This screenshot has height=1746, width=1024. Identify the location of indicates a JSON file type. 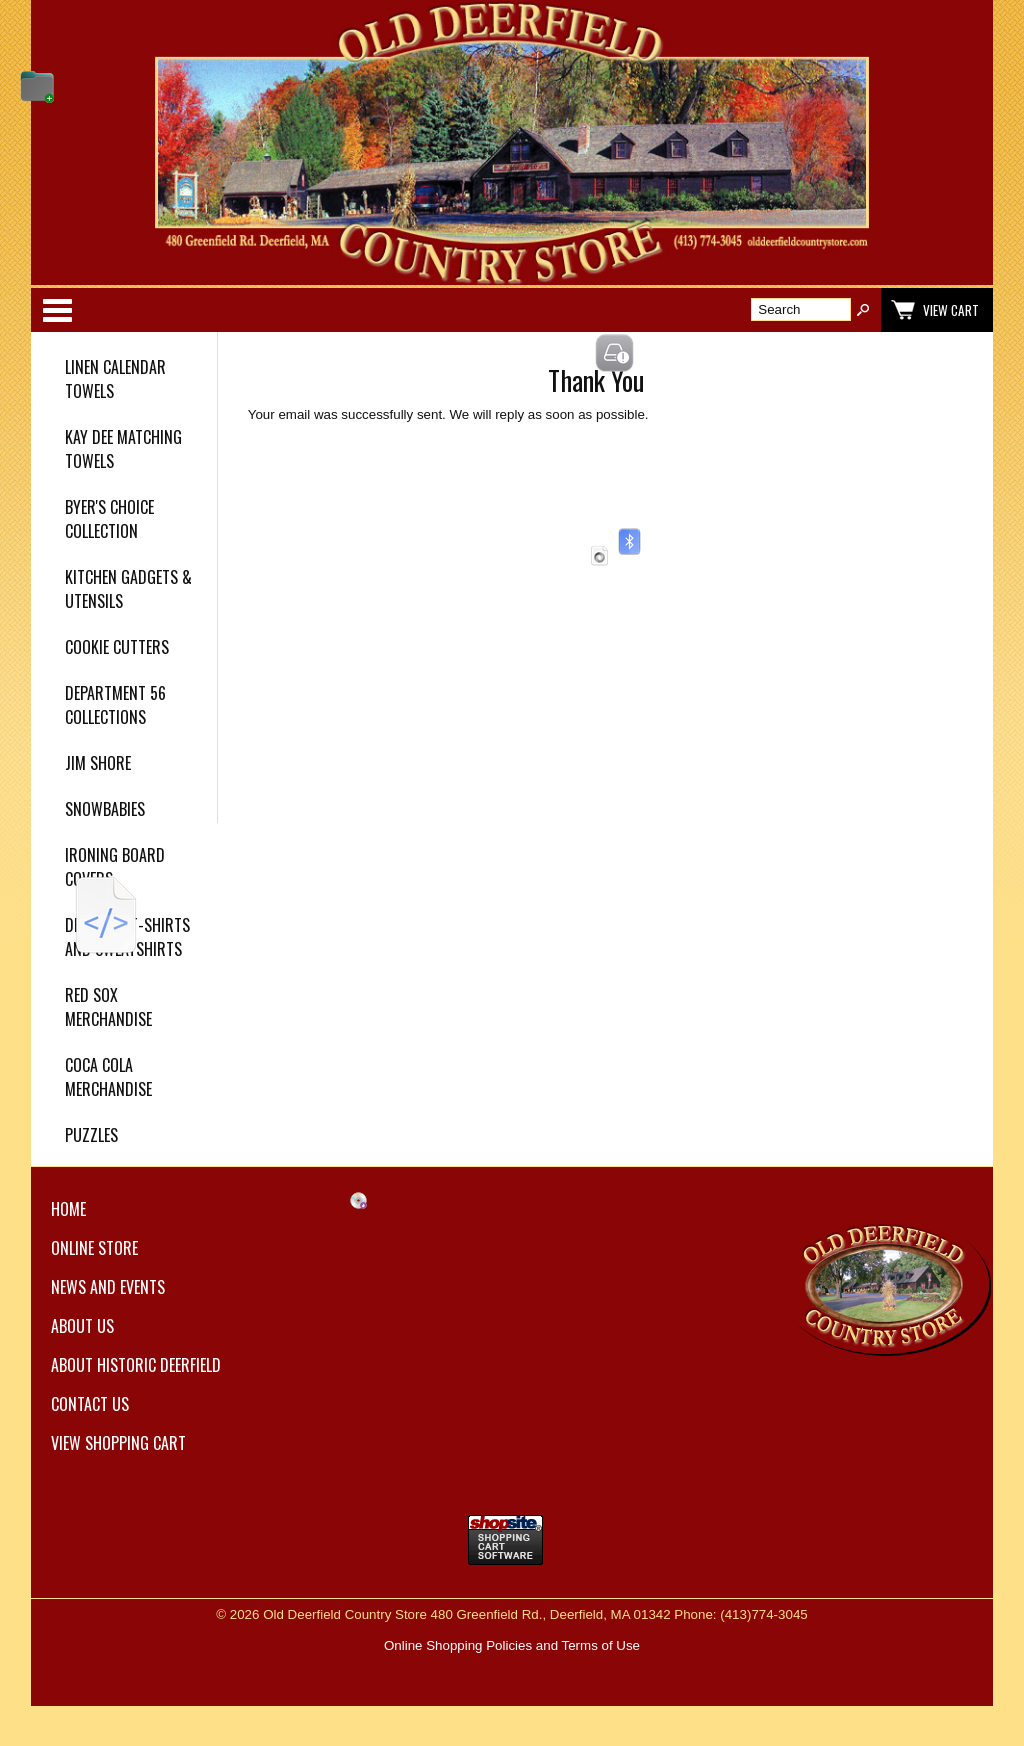
(599, 555).